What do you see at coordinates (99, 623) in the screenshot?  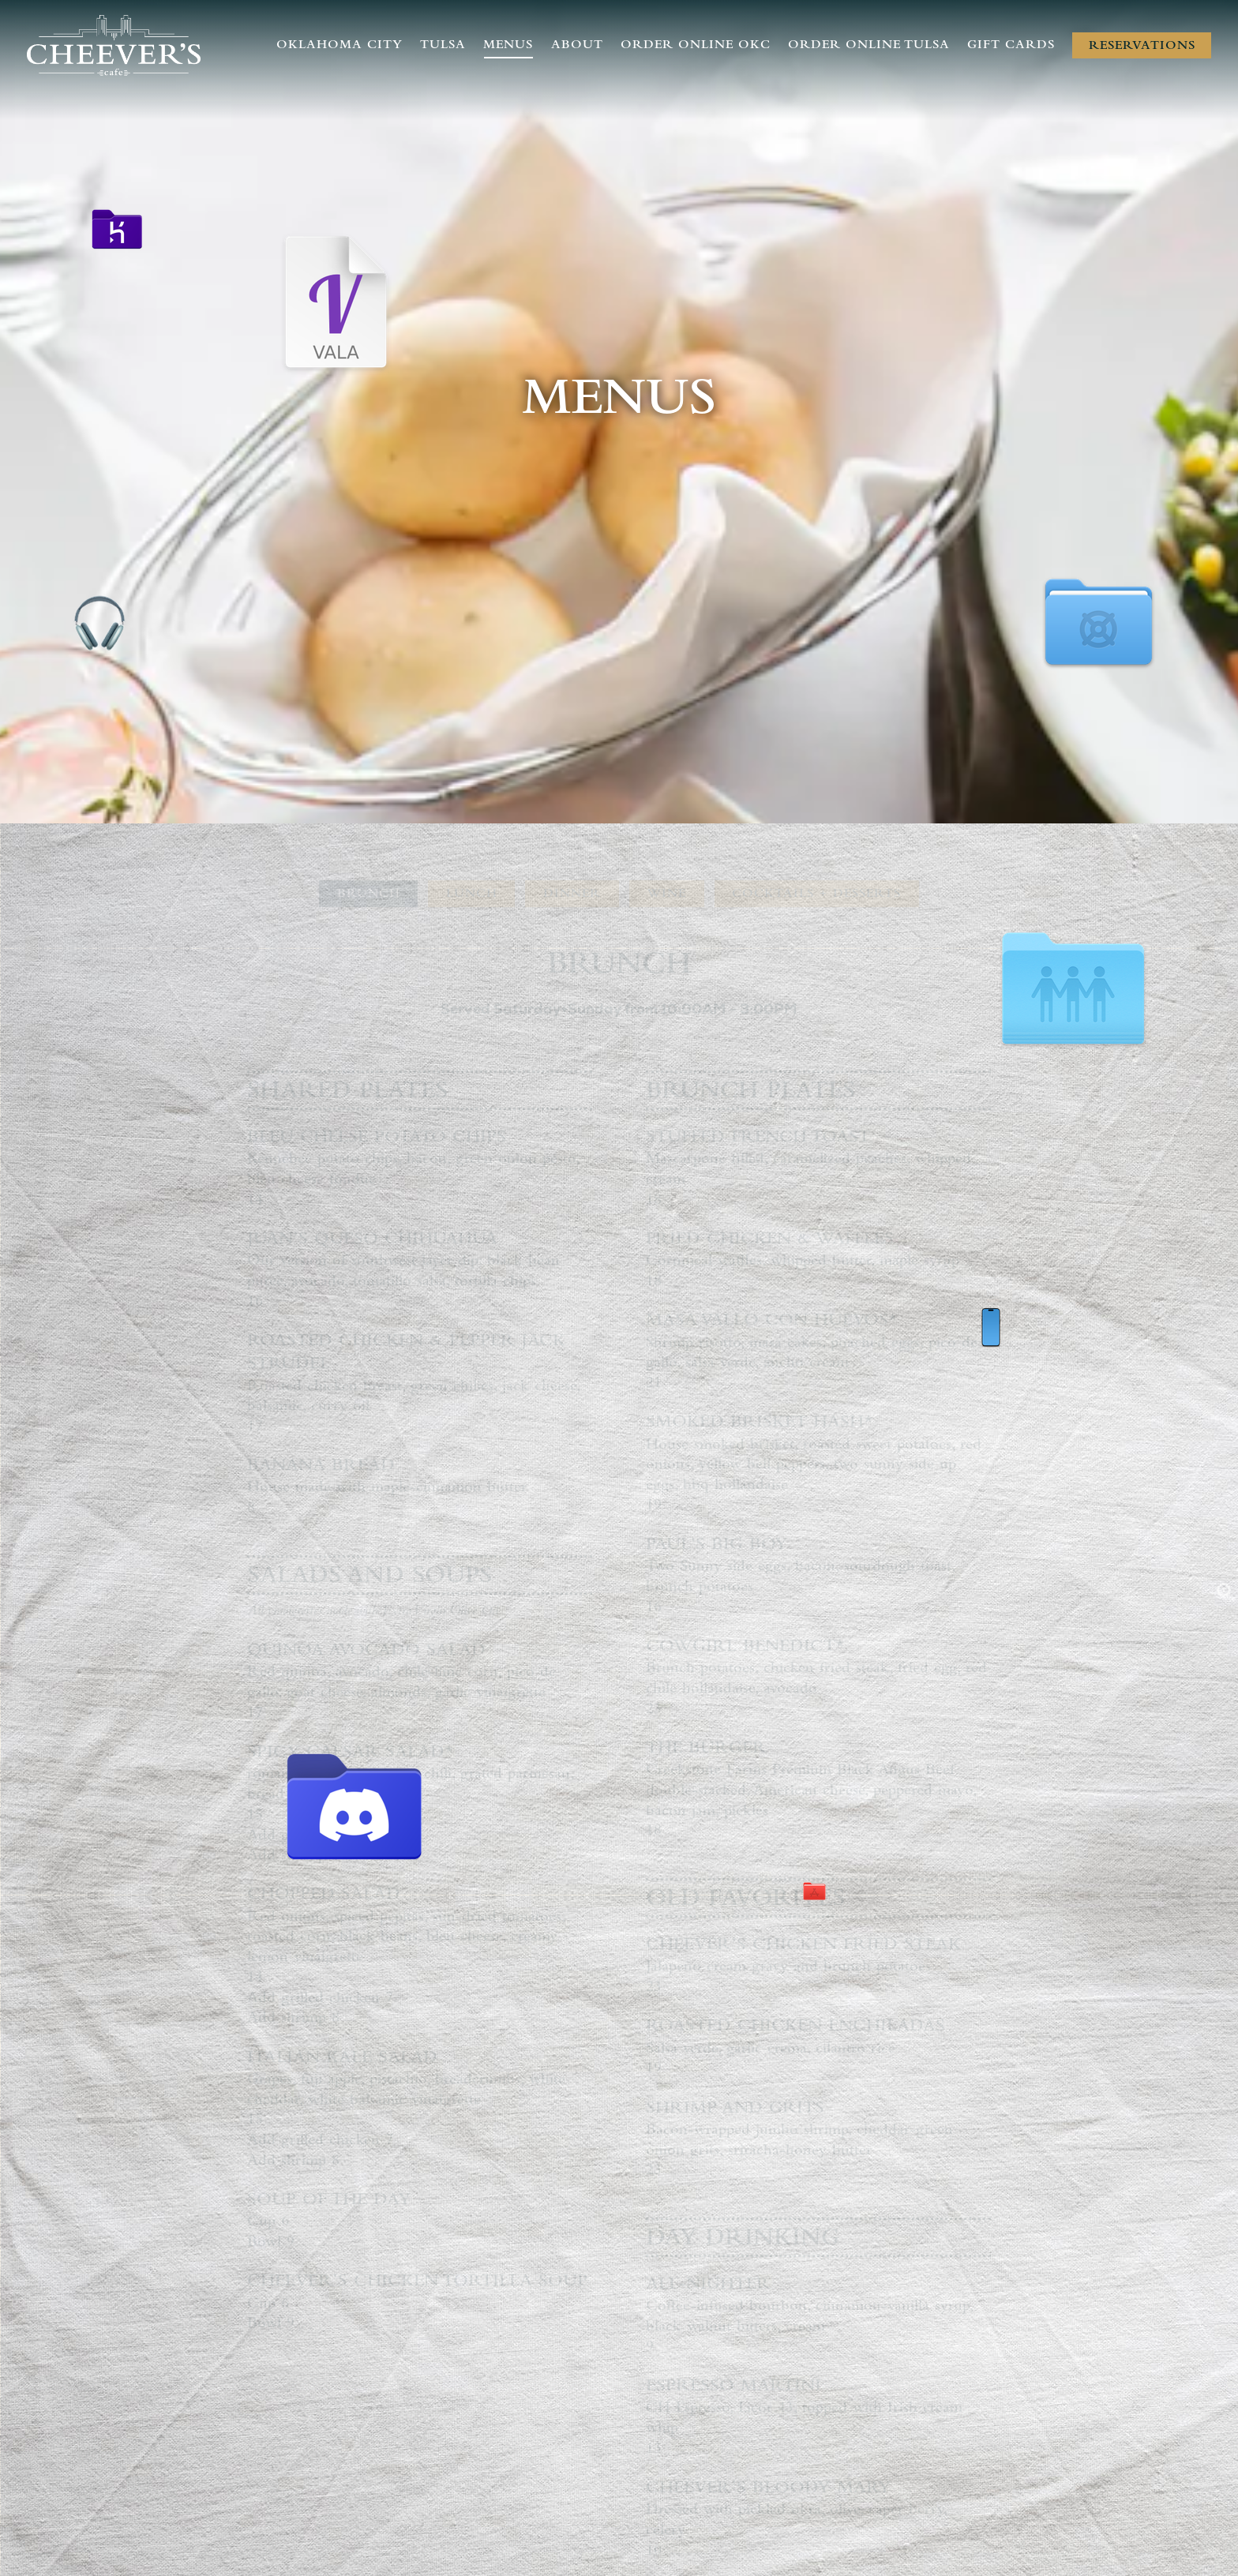 I see `bluetooth headphones connected` at bounding box center [99, 623].